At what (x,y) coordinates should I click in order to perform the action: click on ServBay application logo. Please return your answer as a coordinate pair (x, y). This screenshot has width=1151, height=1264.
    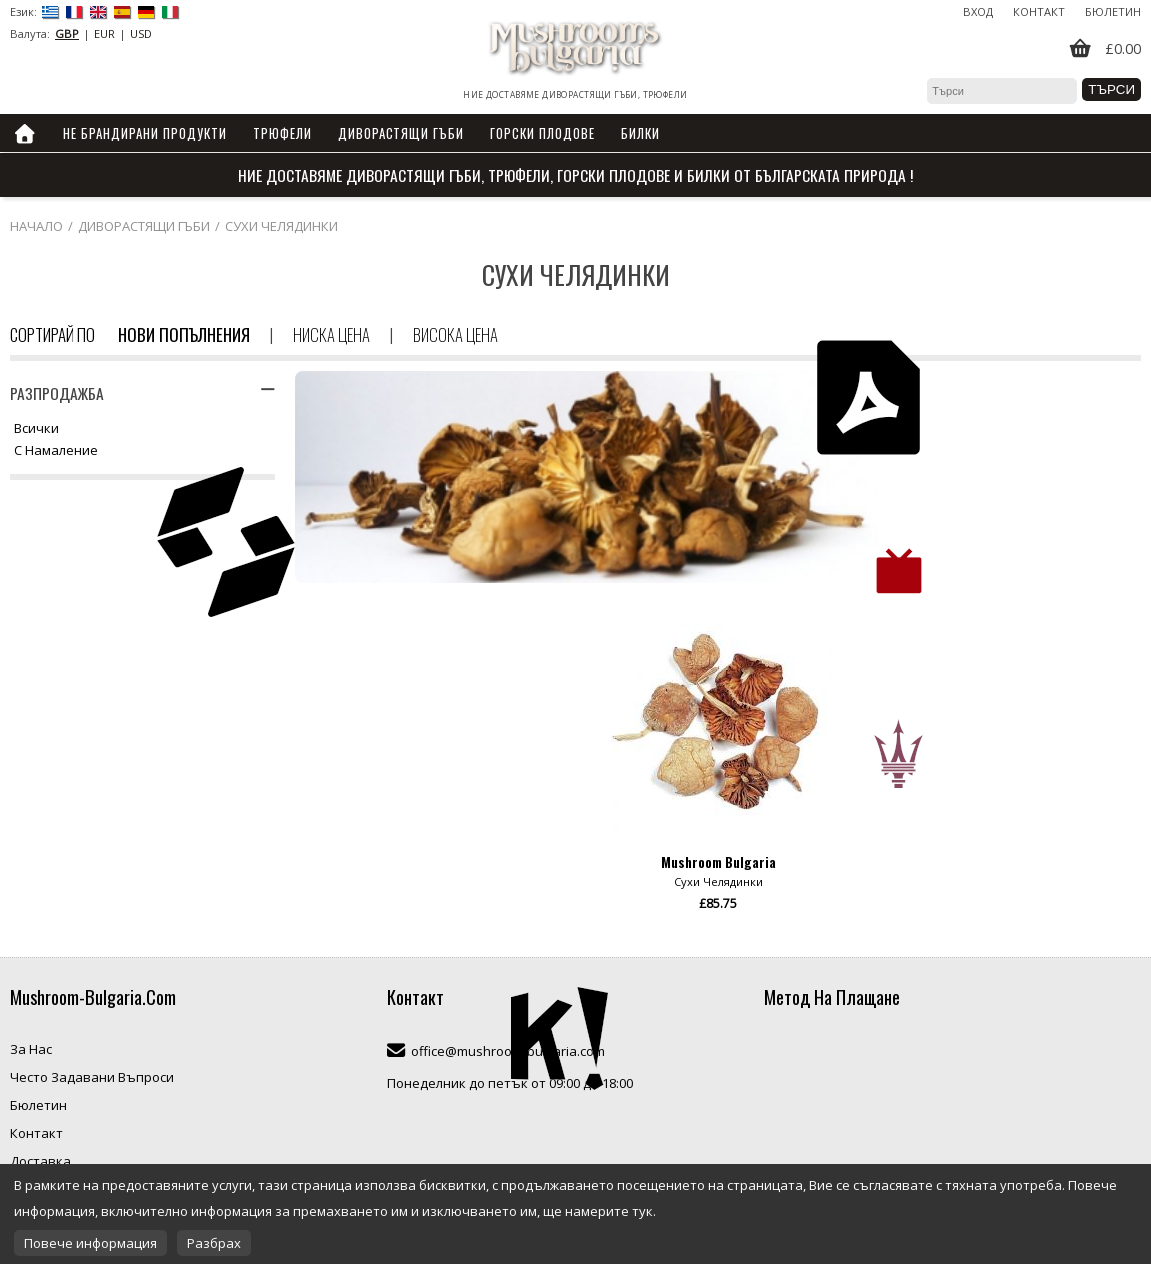
    Looking at the image, I should click on (226, 542).